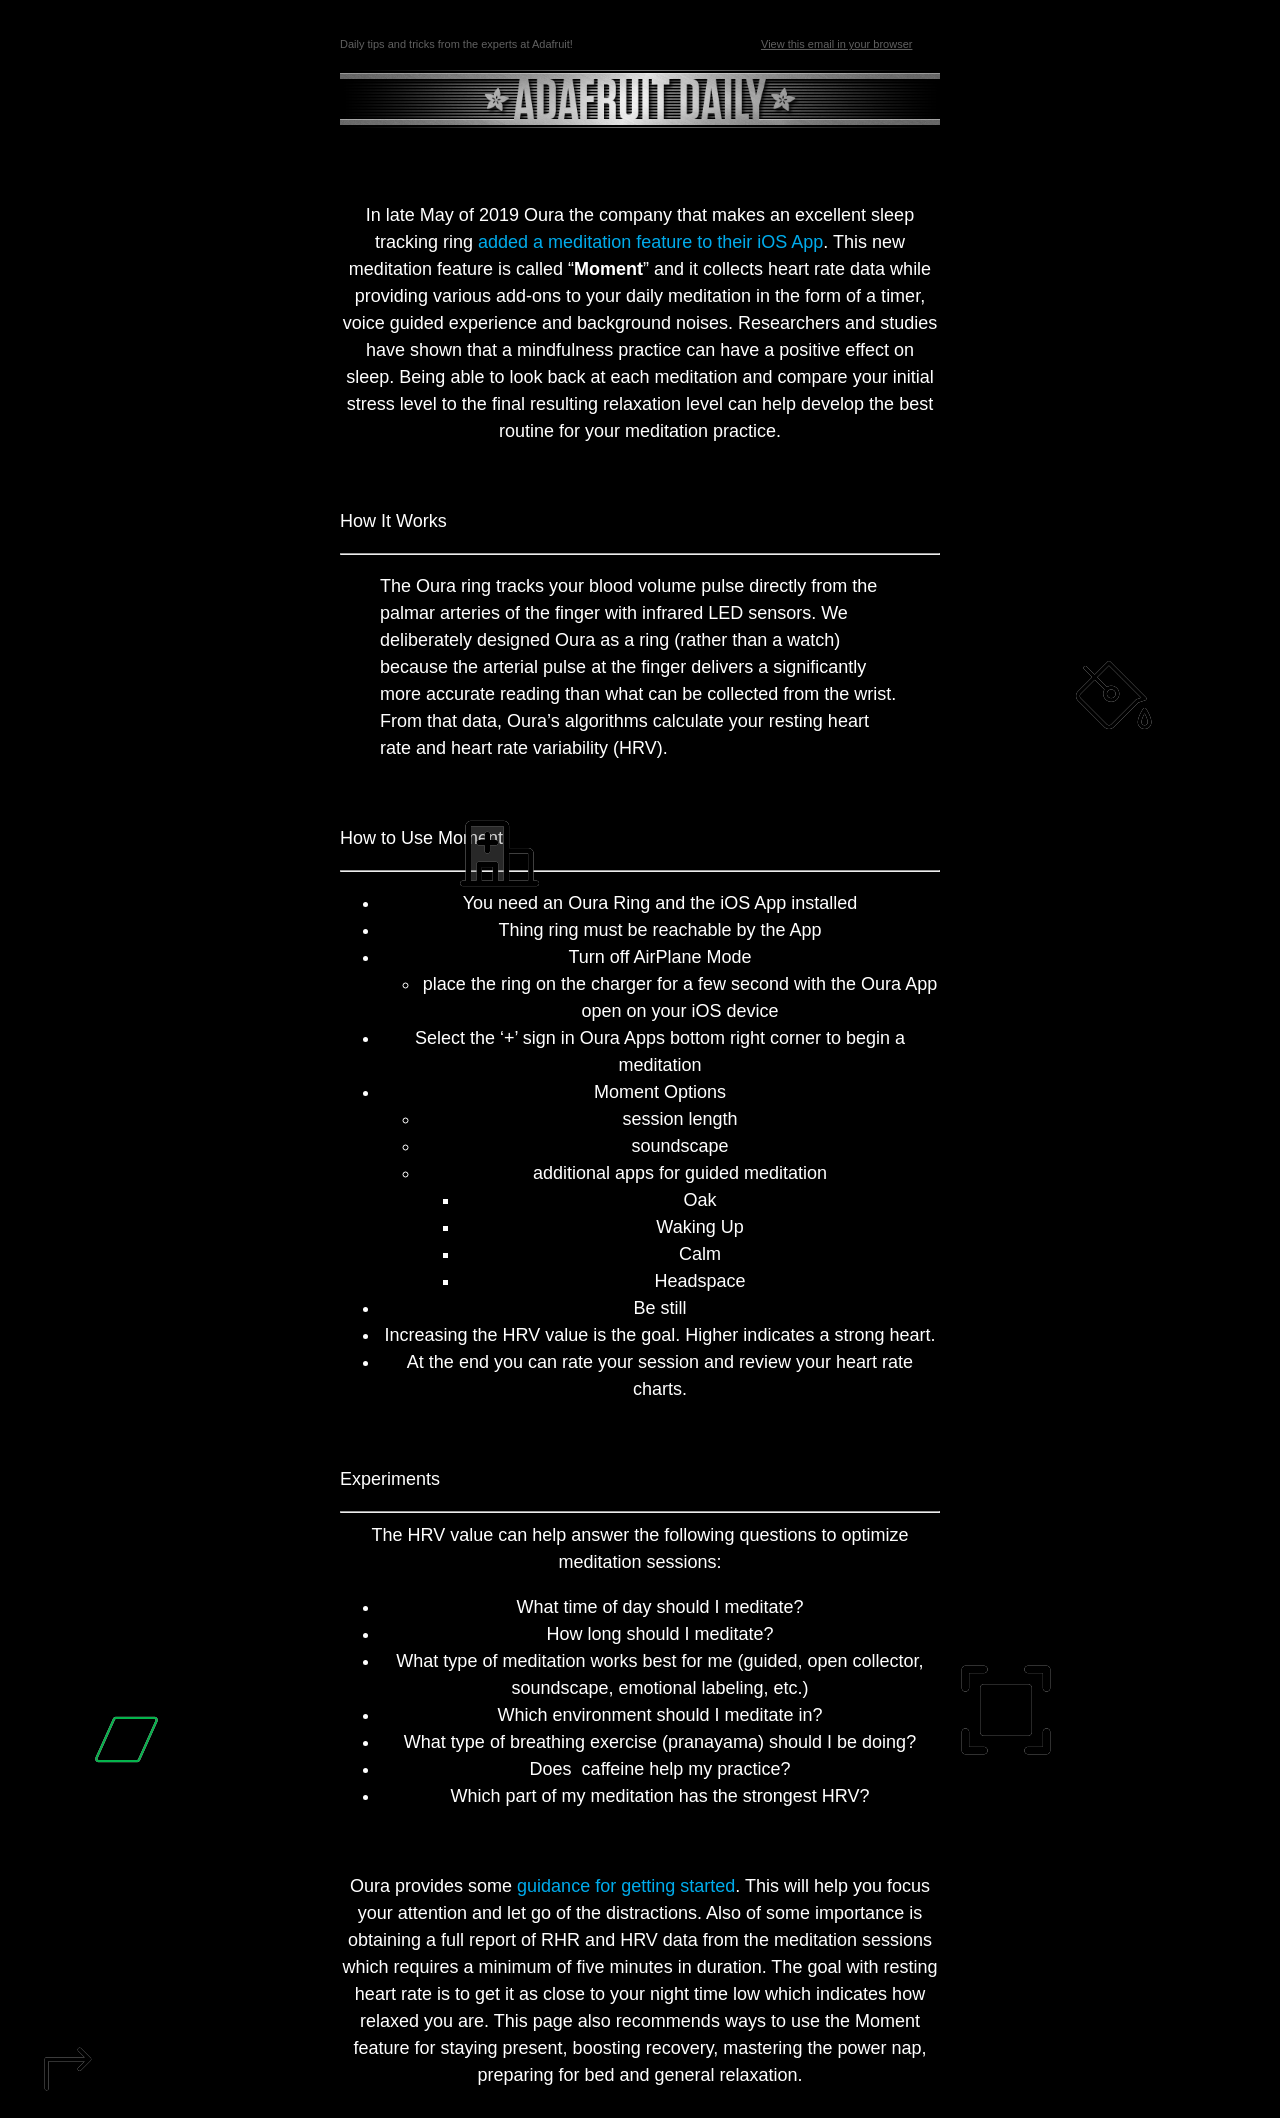  Describe the element at coordinates (68, 2069) in the screenshot. I see `redirect or forward content` at that location.